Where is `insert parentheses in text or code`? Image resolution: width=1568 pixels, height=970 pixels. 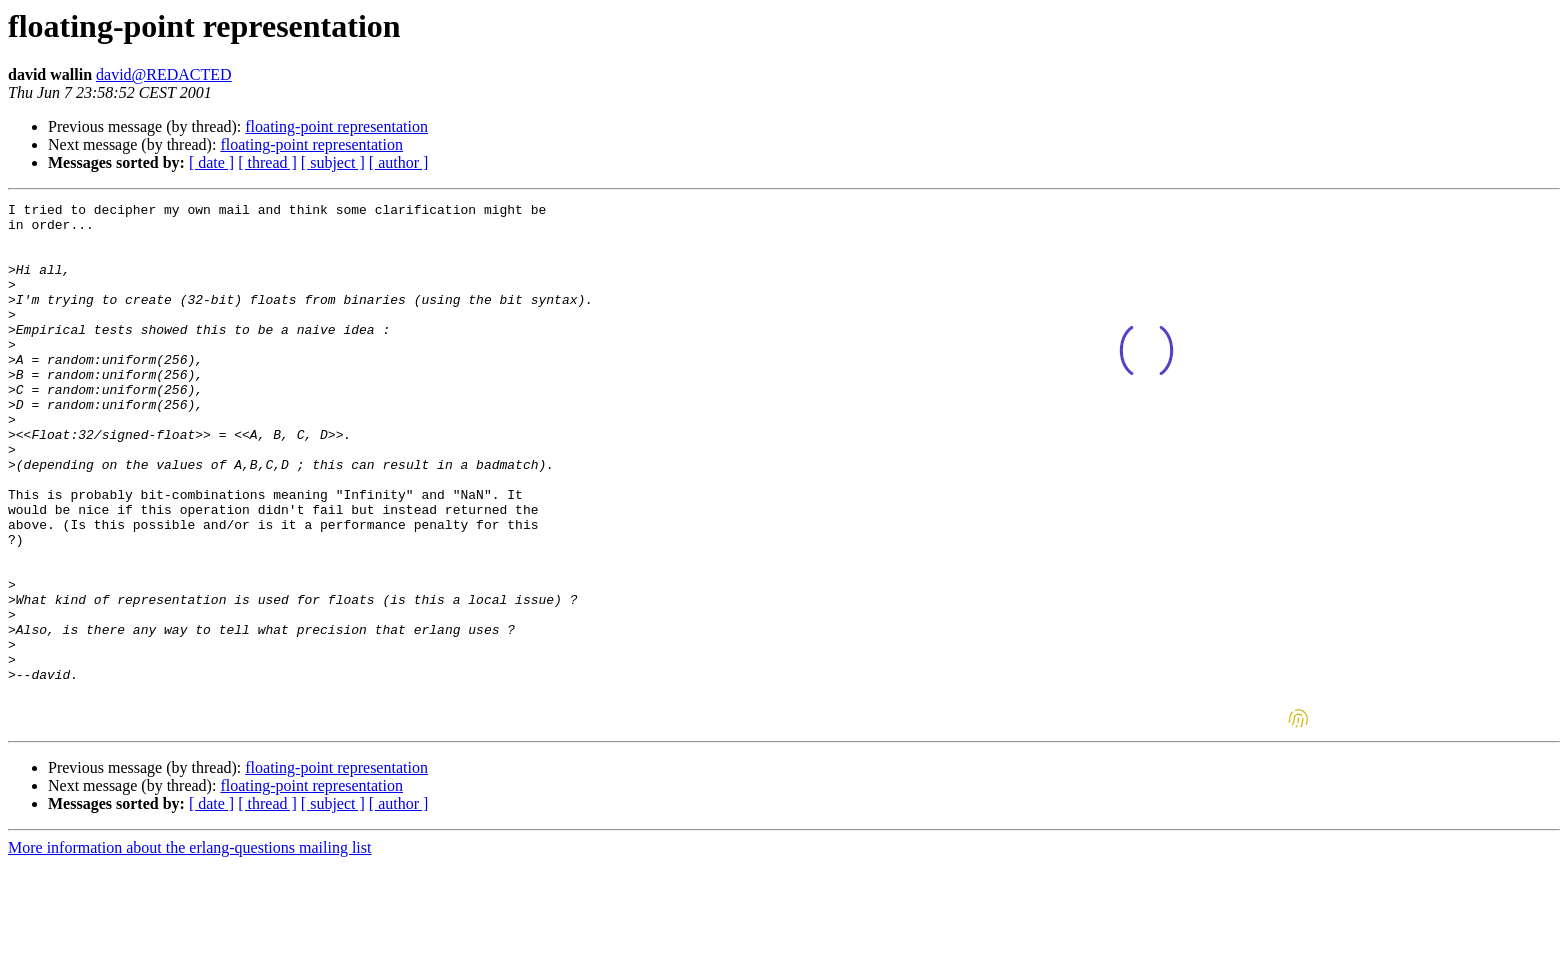
insert parentheses in text or code is located at coordinates (1146, 350).